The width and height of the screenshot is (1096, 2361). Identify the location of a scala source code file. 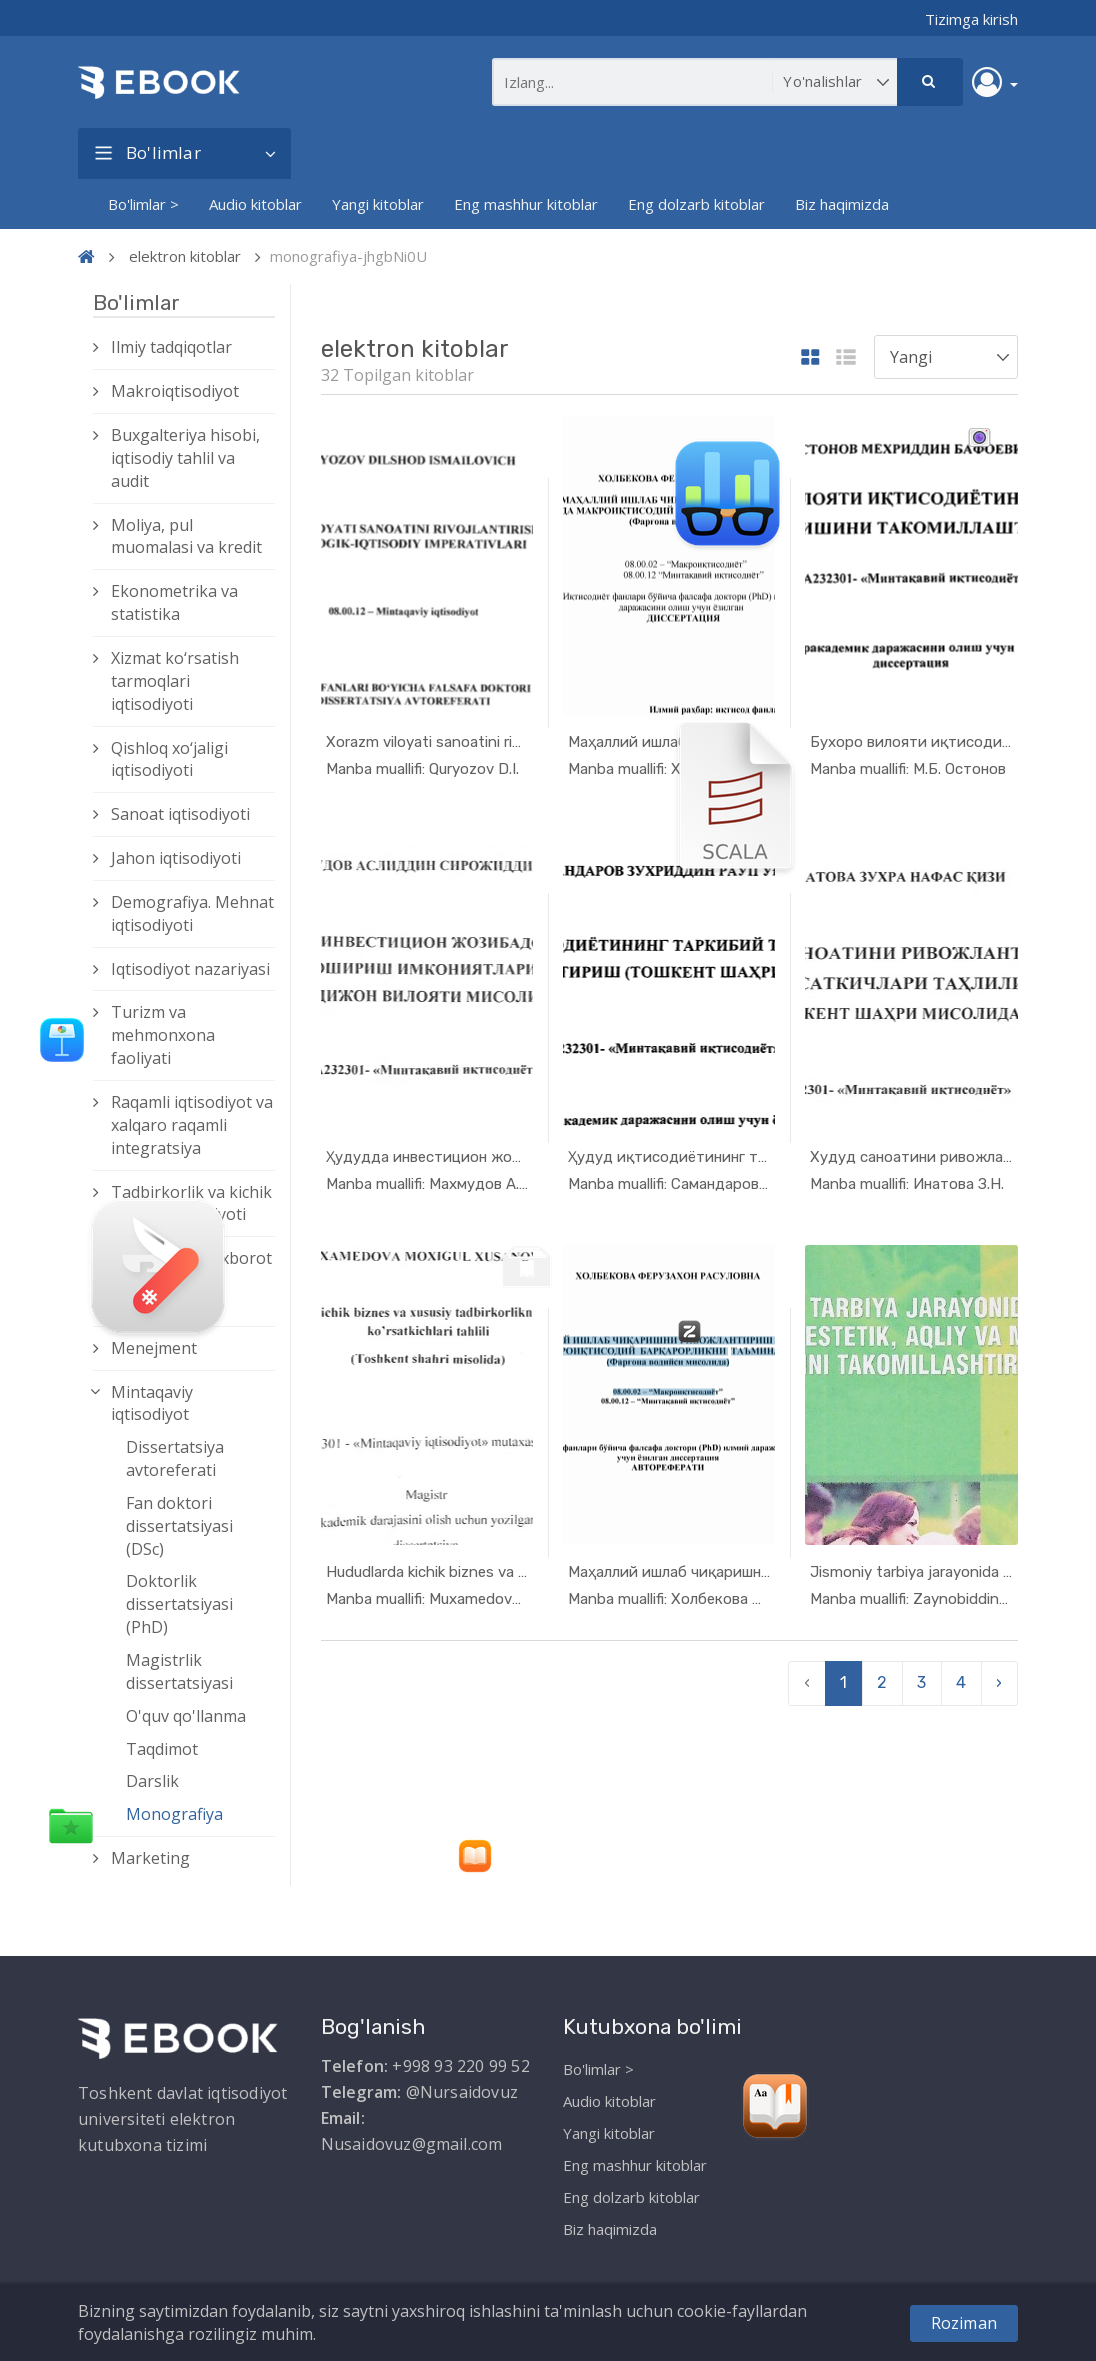
(735, 798).